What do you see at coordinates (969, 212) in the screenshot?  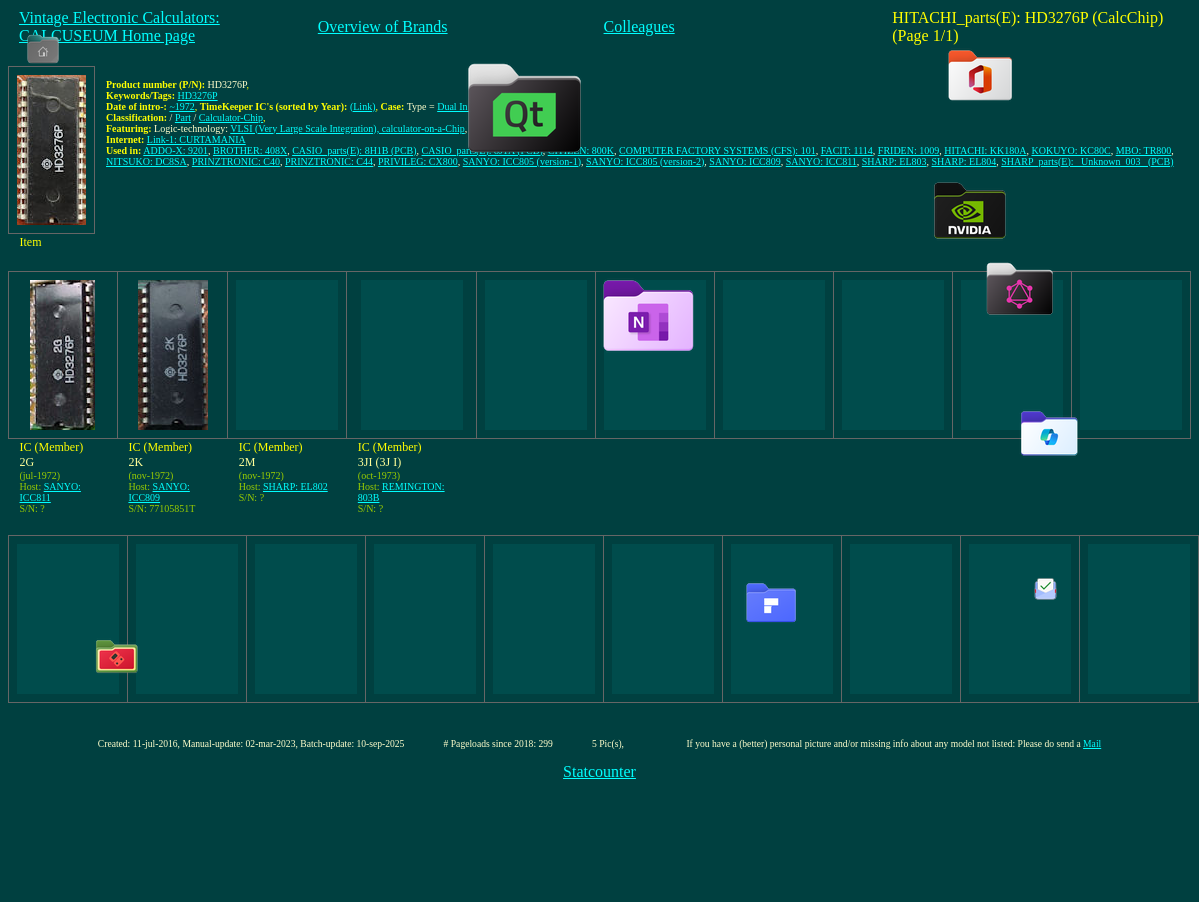 I see `open nvidia application files folder` at bounding box center [969, 212].